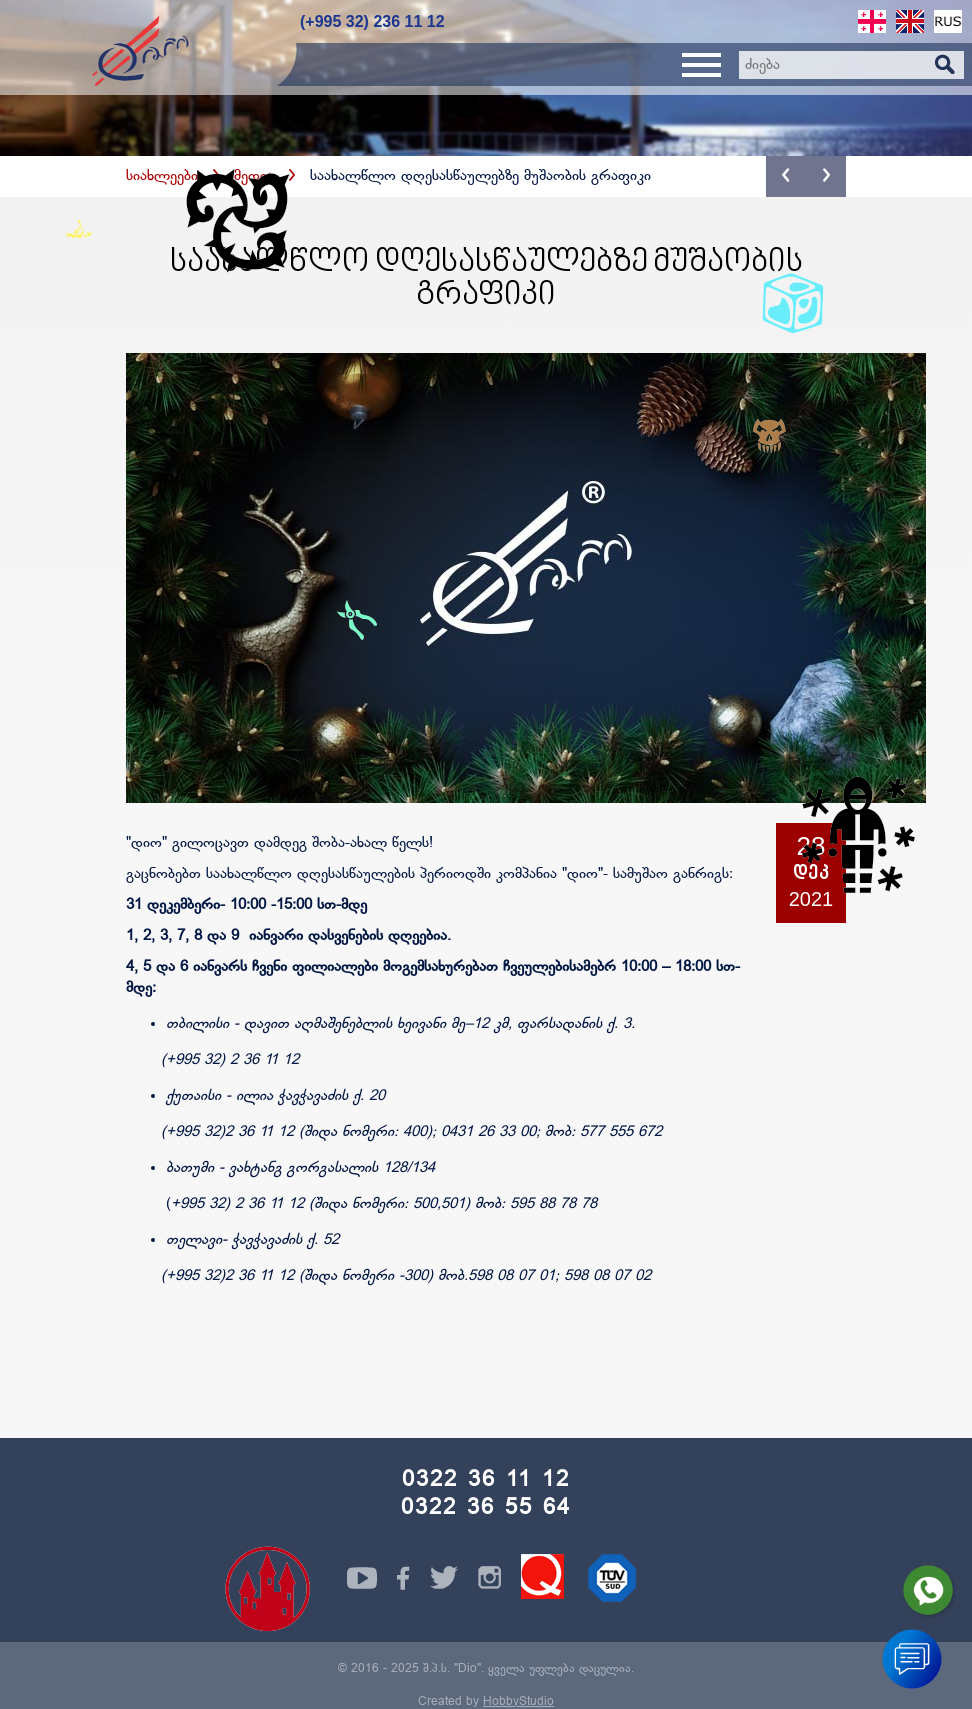 Image resolution: width=972 pixels, height=1709 pixels. What do you see at coordinates (268, 1589) in the screenshot?
I see `access castle or fortress location in game` at bounding box center [268, 1589].